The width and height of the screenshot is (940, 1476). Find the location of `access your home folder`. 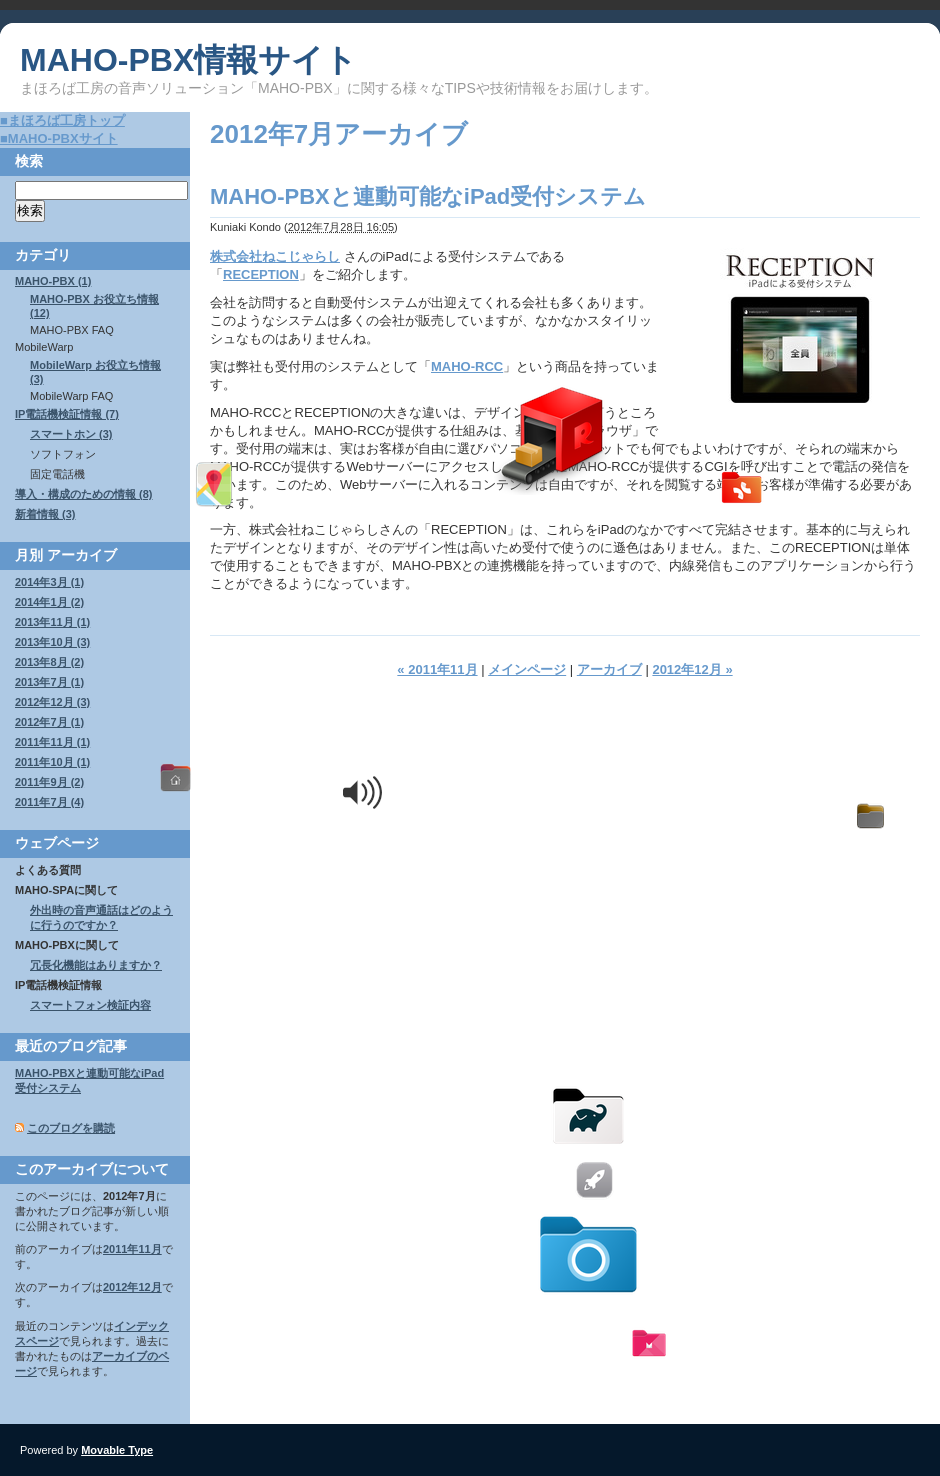

access your home folder is located at coordinates (175, 777).